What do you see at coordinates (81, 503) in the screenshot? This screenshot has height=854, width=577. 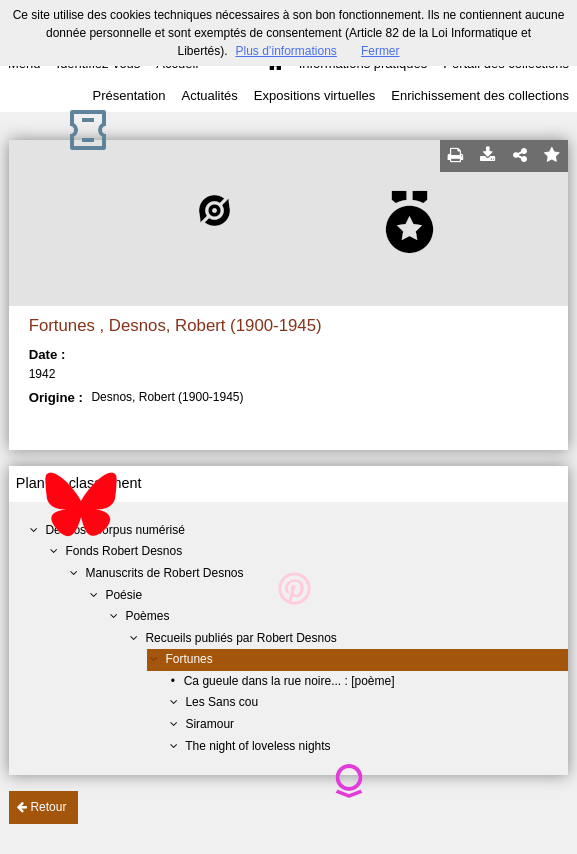 I see `open the Bluesky app` at bounding box center [81, 503].